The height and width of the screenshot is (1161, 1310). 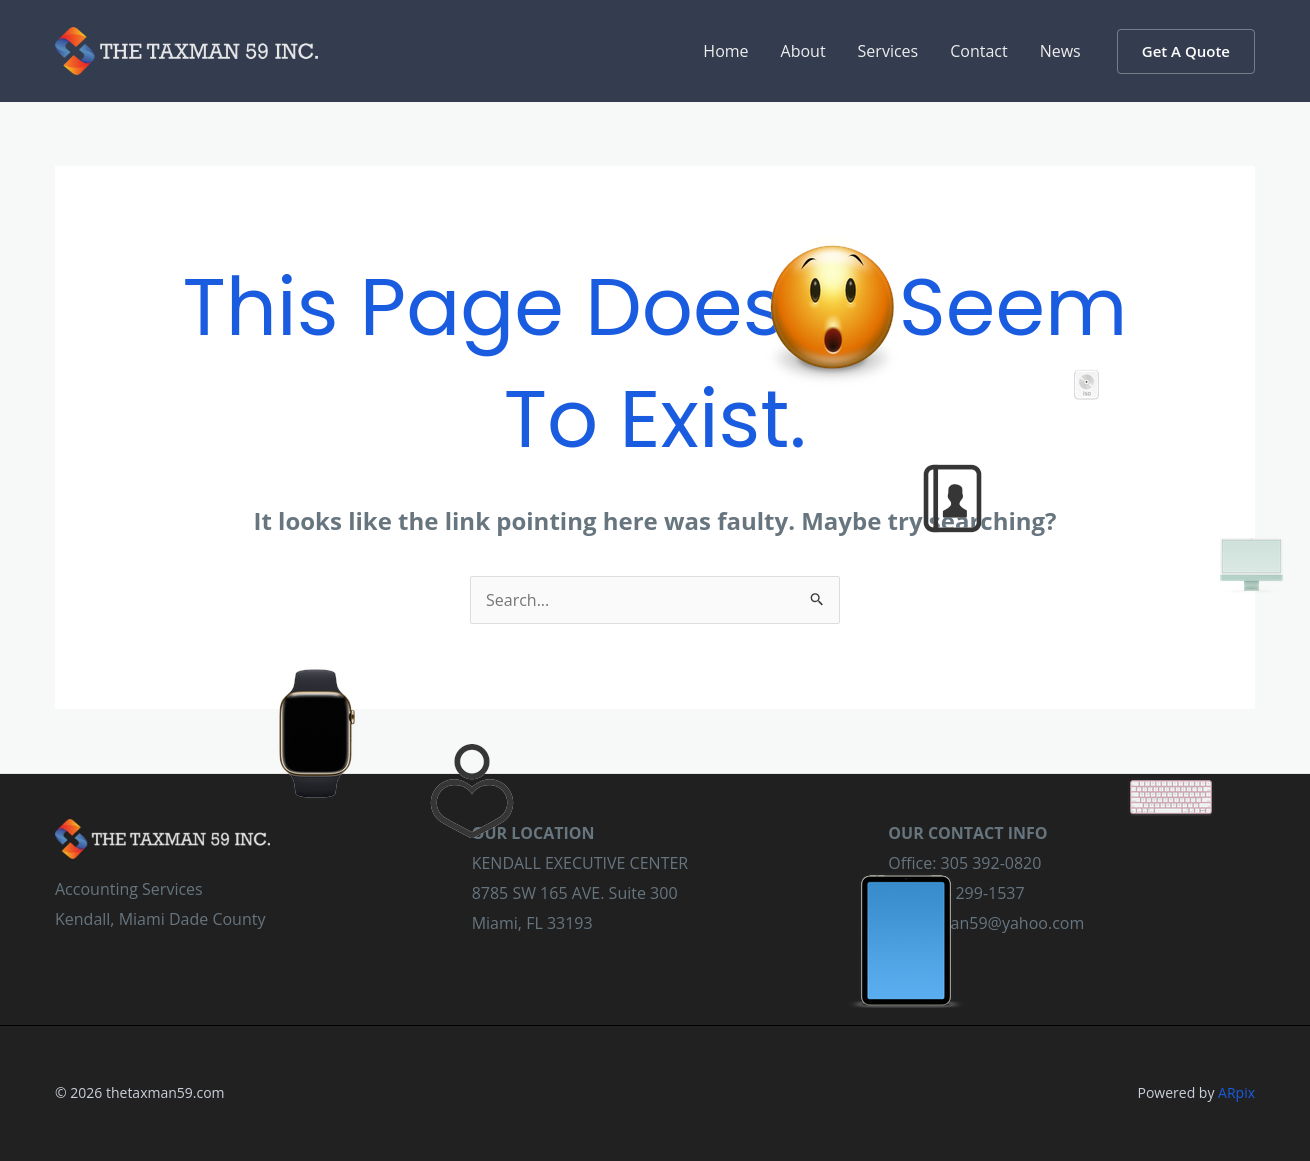 I want to click on indicates a CD/DVD disc image file (.iso), so click(x=1086, y=384).